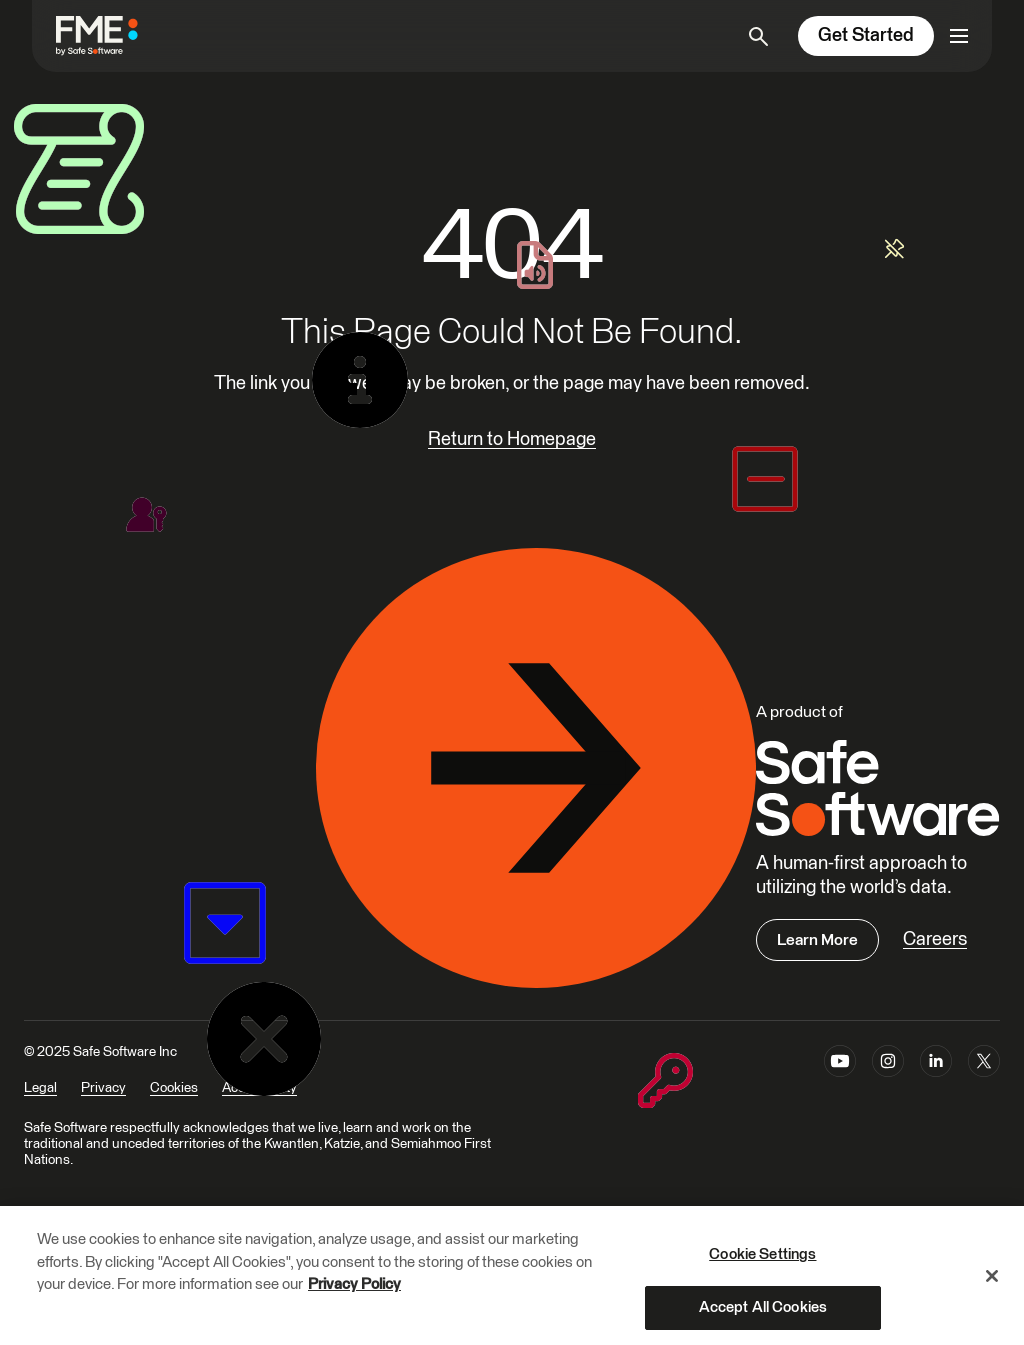  Describe the element at coordinates (146, 516) in the screenshot. I see `sign in with passkey authentication` at that location.